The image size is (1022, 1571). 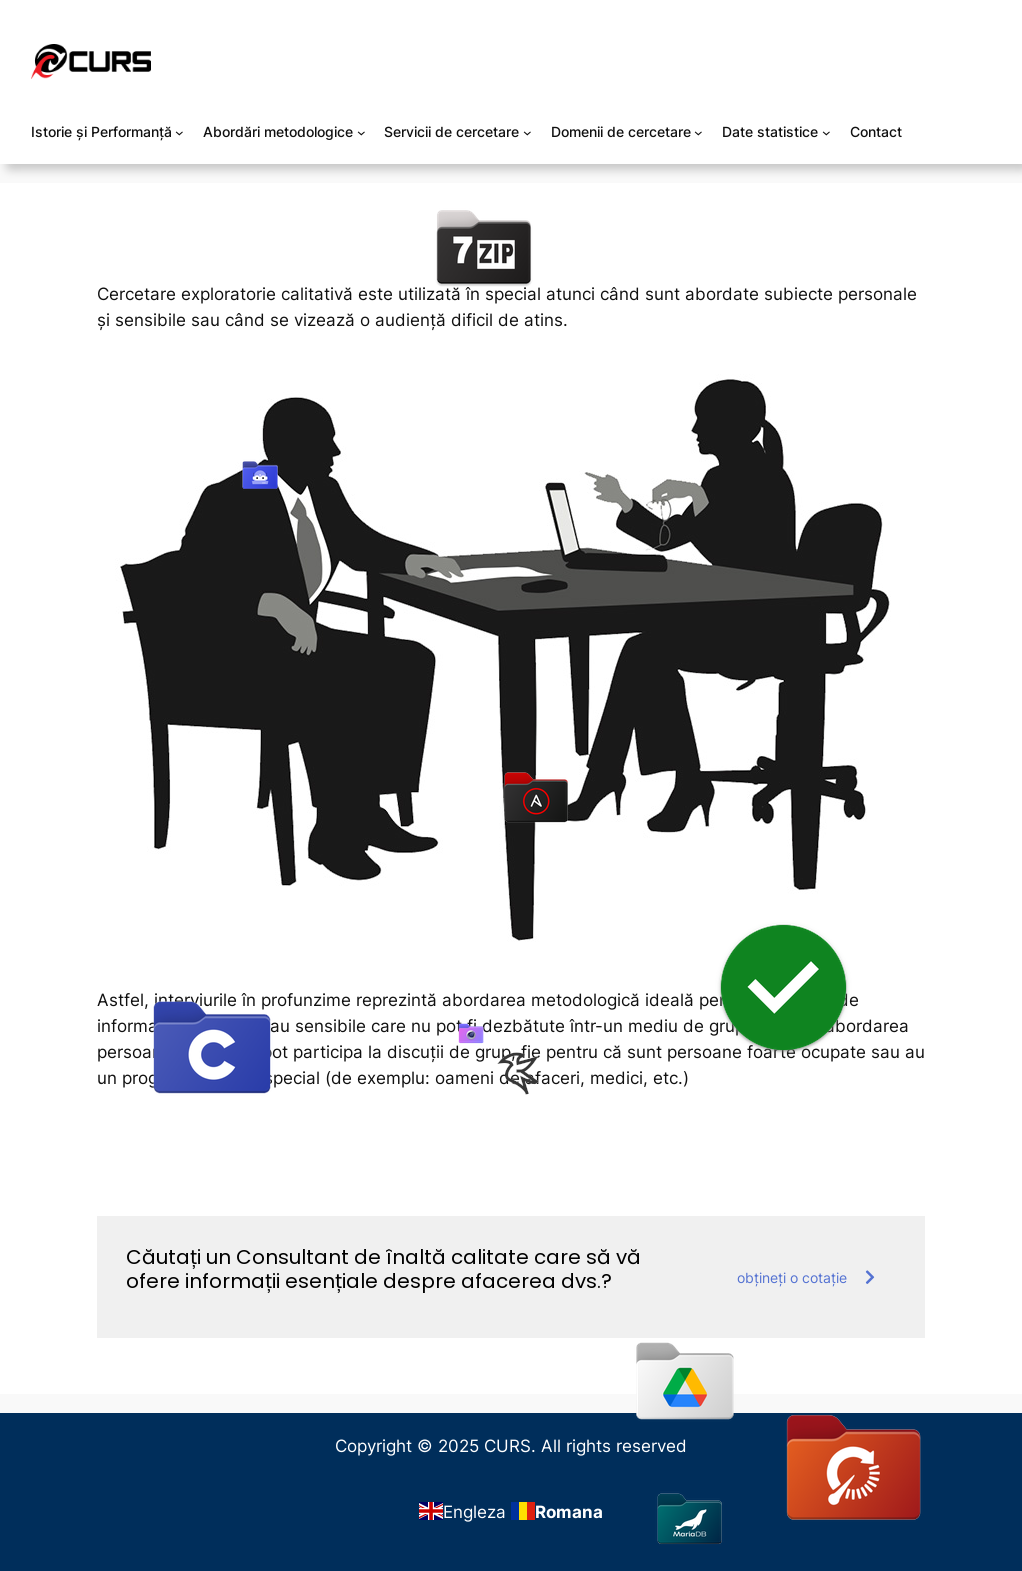 I want to click on open MariaDB database files folder, so click(x=689, y=1520).